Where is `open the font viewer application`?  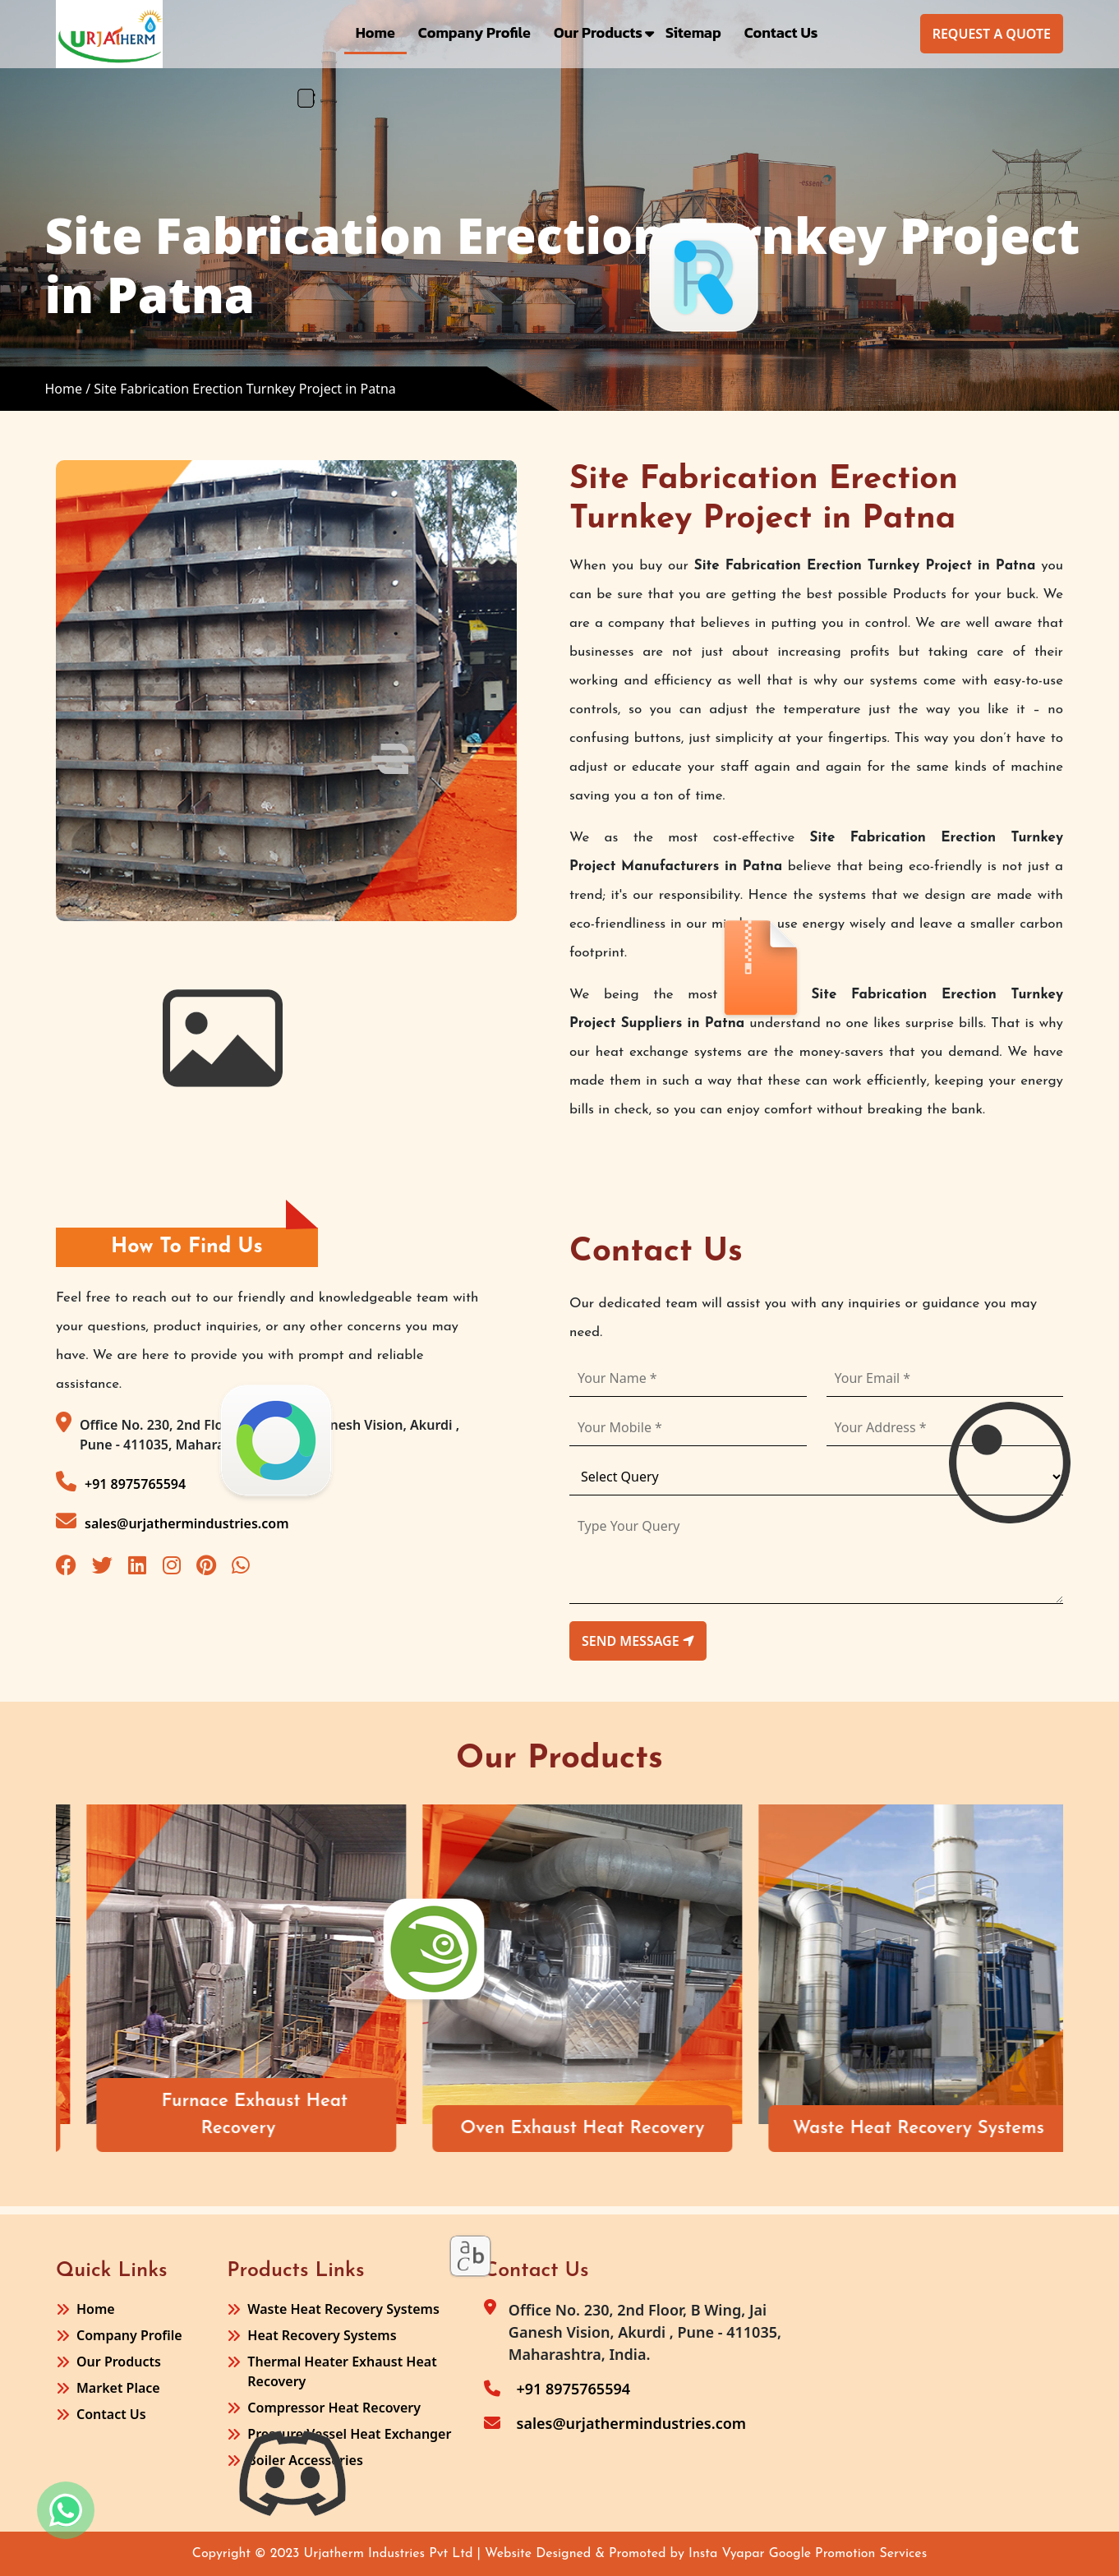
open the font viewer application is located at coordinates (470, 2256).